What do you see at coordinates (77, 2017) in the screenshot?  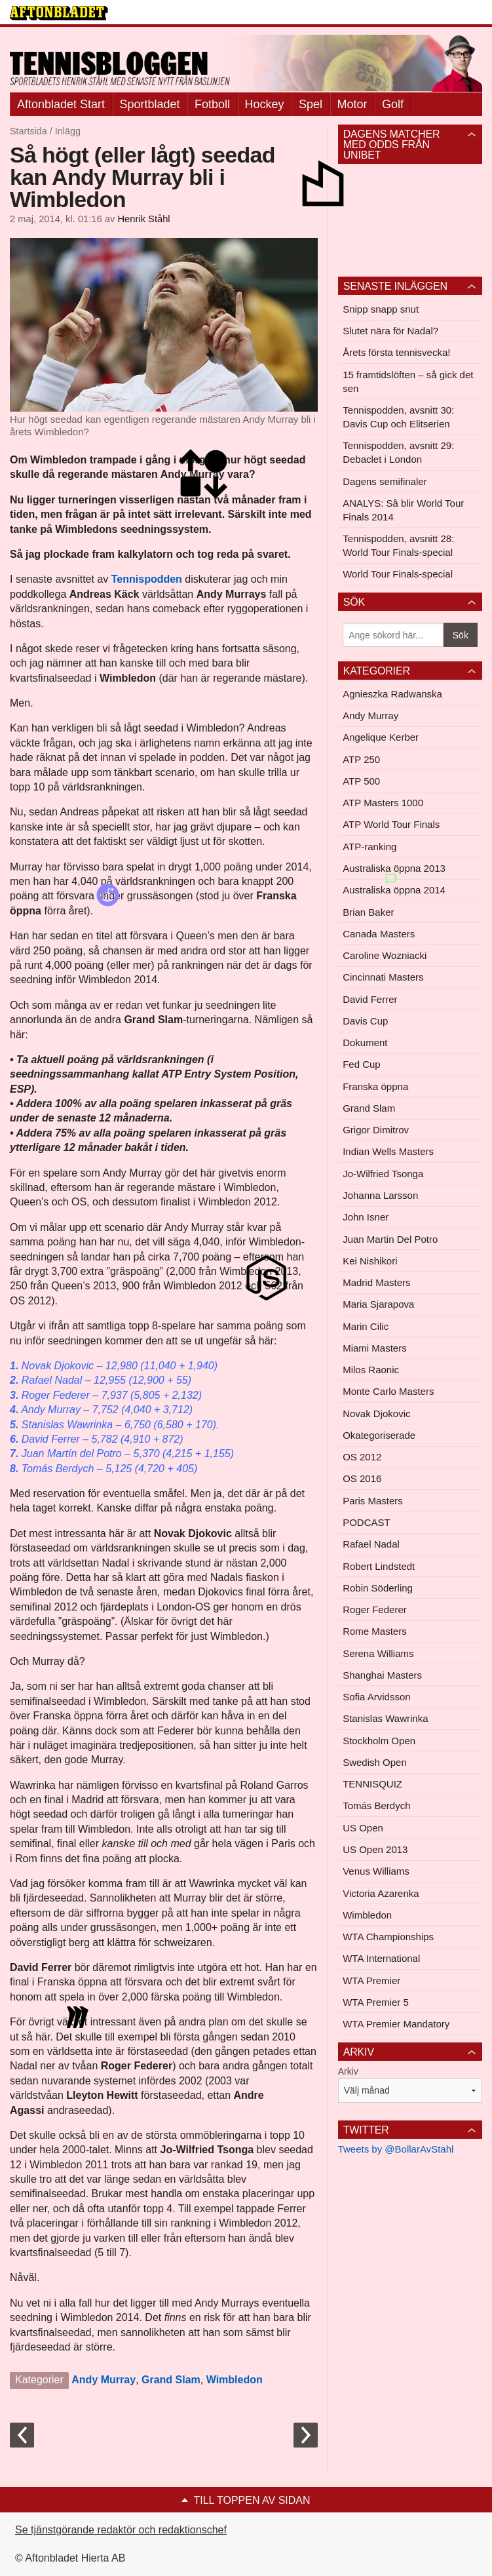 I see `open Miro collaborative whiteboard app` at bounding box center [77, 2017].